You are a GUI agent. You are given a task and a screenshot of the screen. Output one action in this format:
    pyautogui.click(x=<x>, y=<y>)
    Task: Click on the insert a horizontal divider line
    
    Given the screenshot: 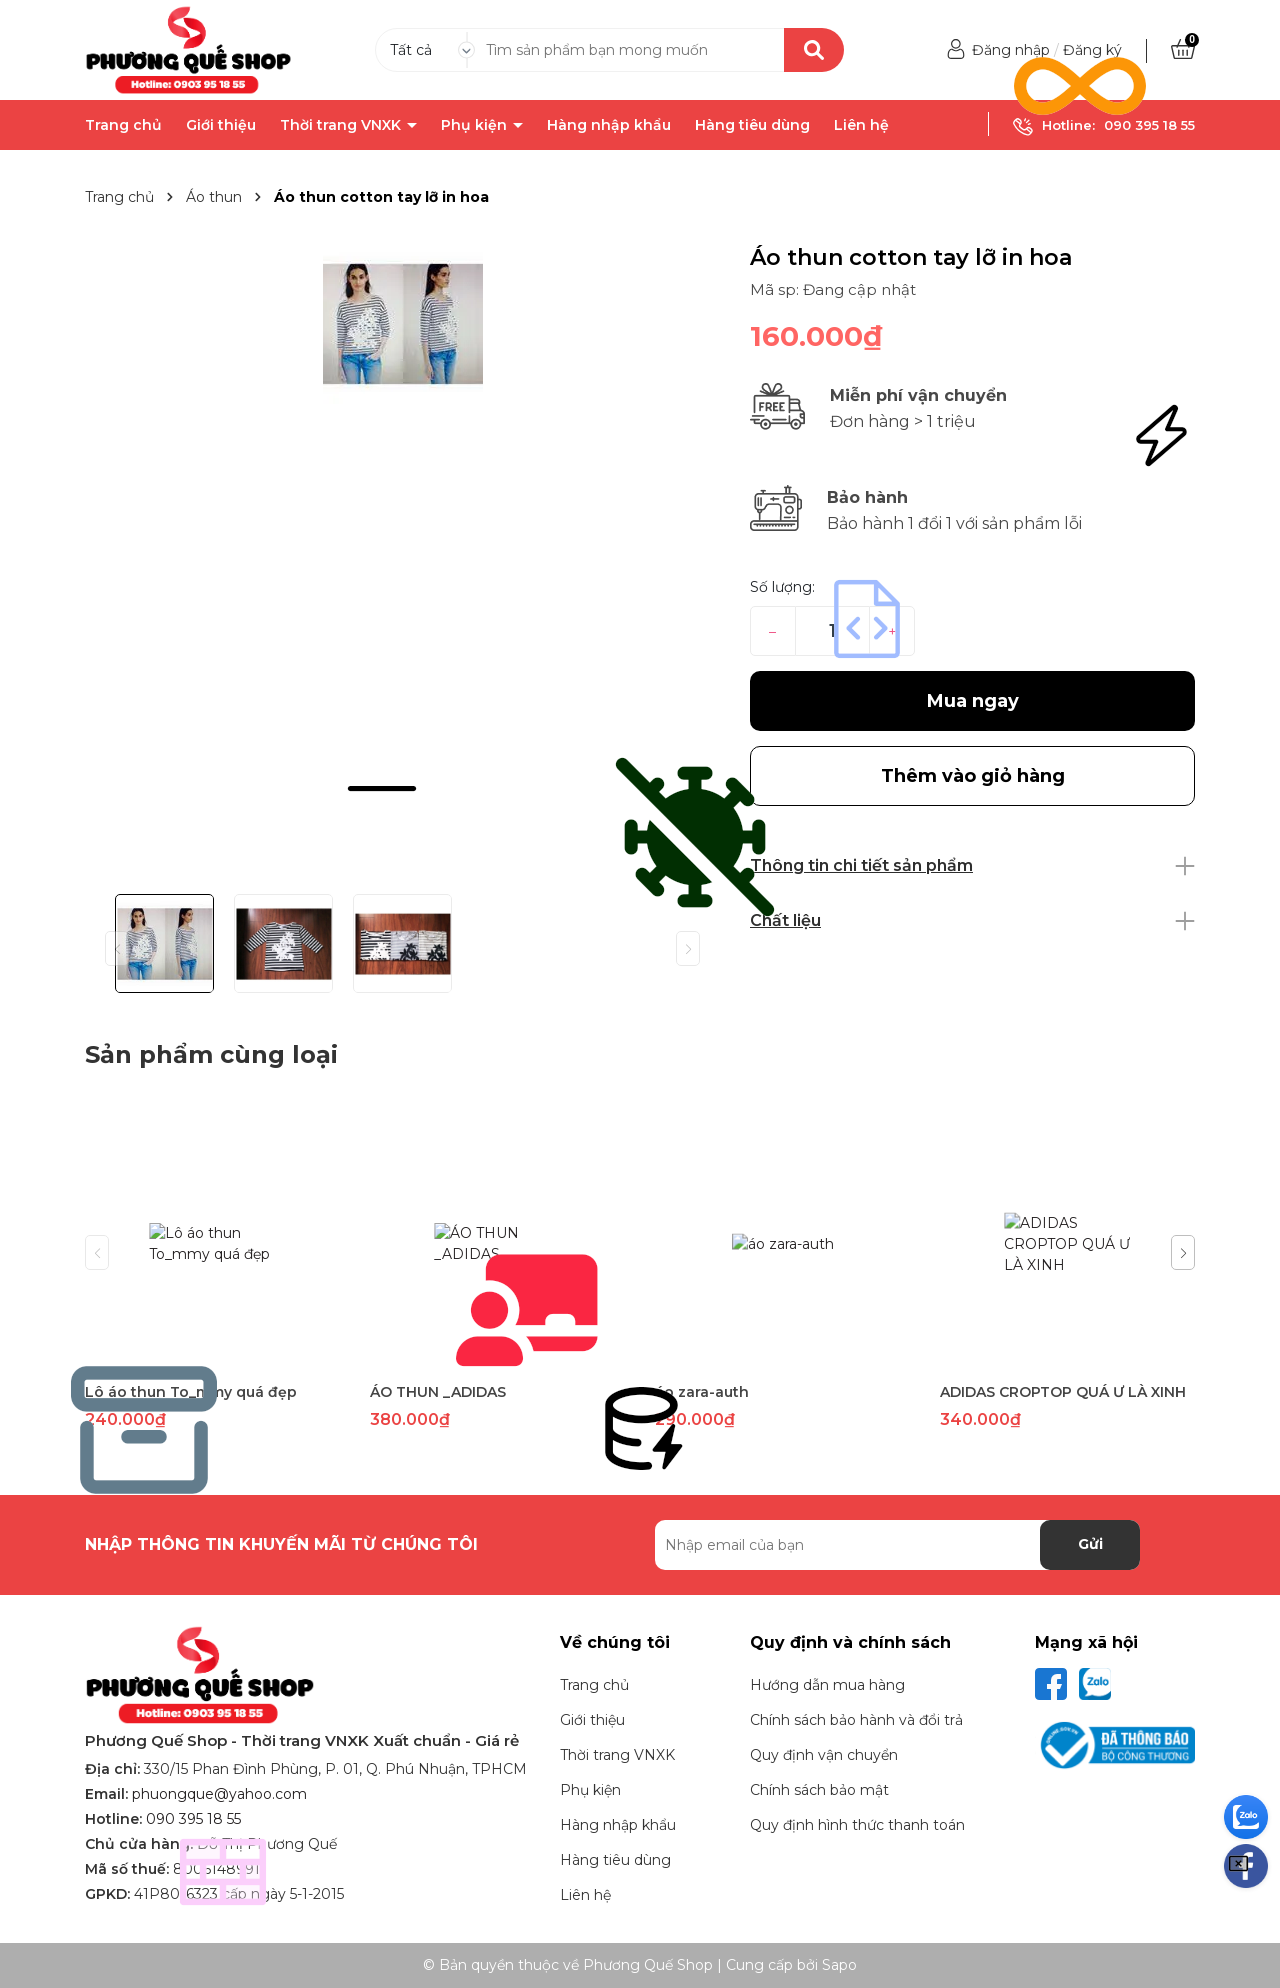 What is the action you would take?
    pyautogui.click(x=382, y=786)
    